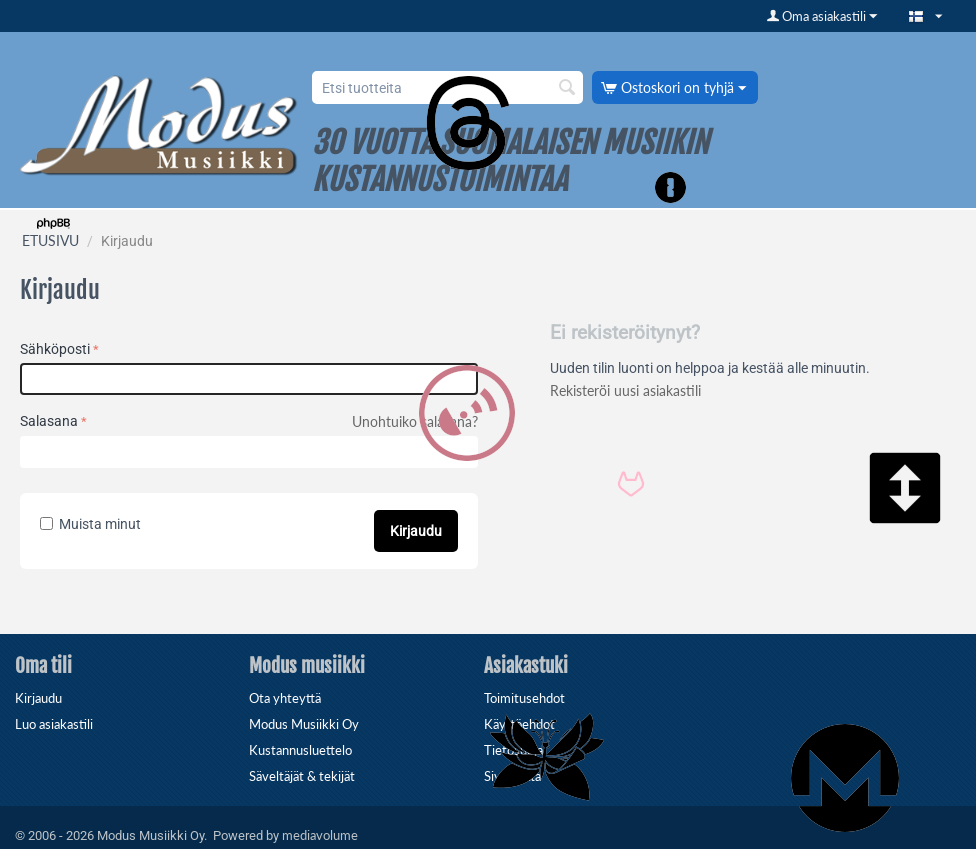  What do you see at coordinates (631, 484) in the screenshot?
I see `open GitLab repository` at bounding box center [631, 484].